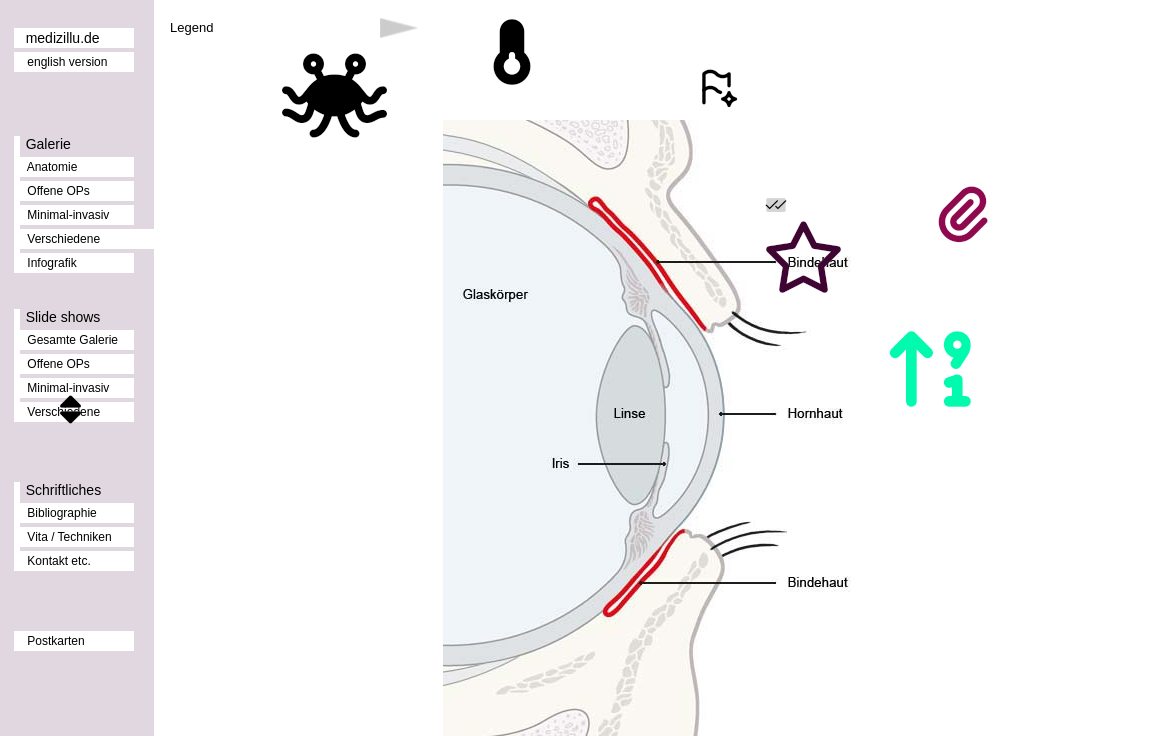 This screenshot has width=1150, height=736. What do you see at coordinates (803, 260) in the screenshot?
I see `add item to favorites` at bounding box center [803, 260].